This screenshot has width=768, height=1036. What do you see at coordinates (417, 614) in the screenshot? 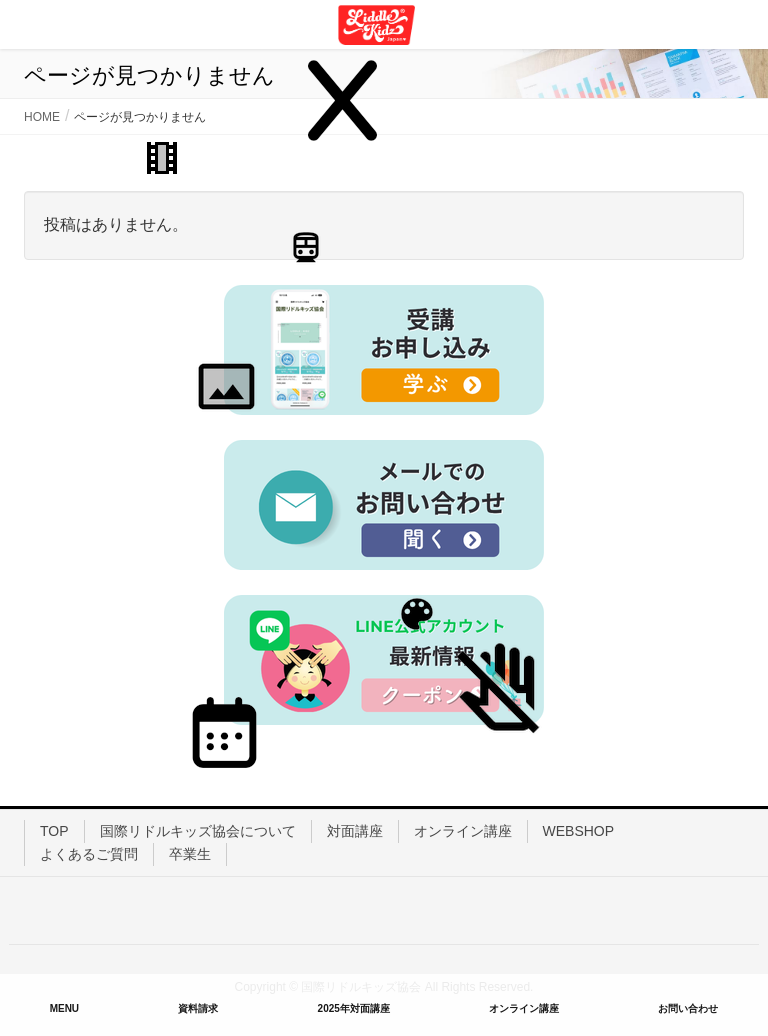
I see `access color or theme customization options` at bounding box center [417, 614].